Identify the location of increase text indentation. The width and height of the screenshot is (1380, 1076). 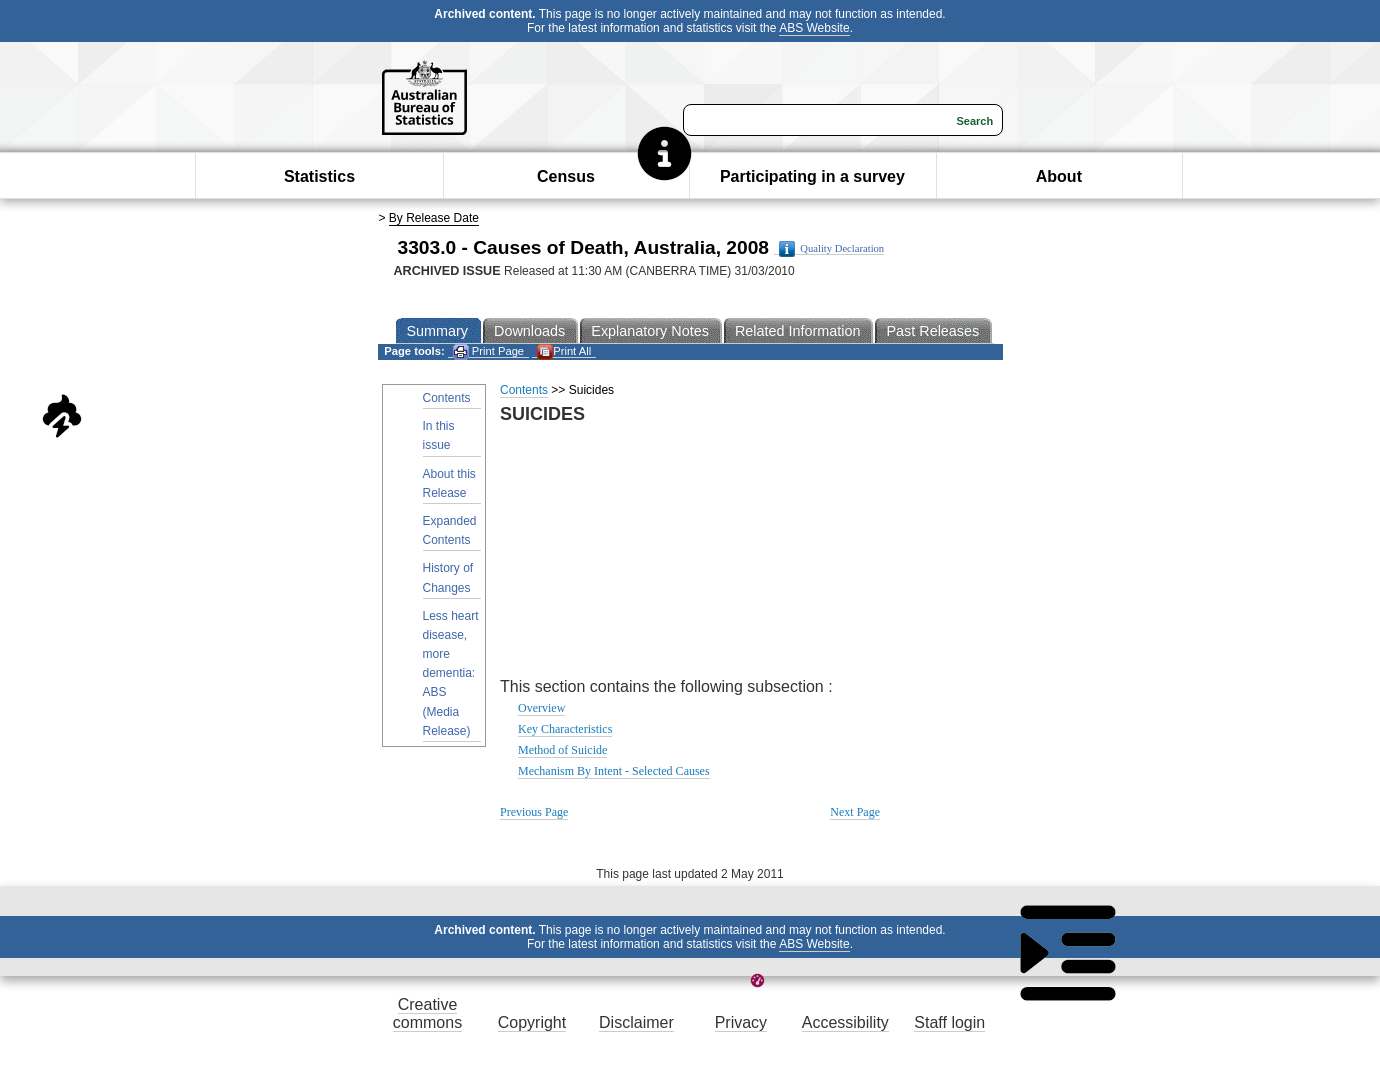
(1068, 953).